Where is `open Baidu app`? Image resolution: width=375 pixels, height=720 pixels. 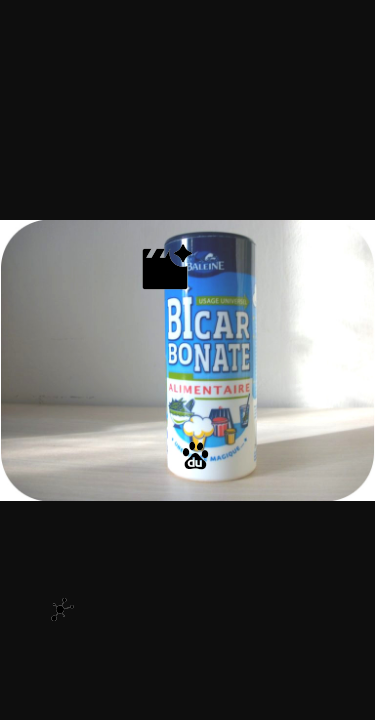 open Baidu app is located at coordinates (195, 455).